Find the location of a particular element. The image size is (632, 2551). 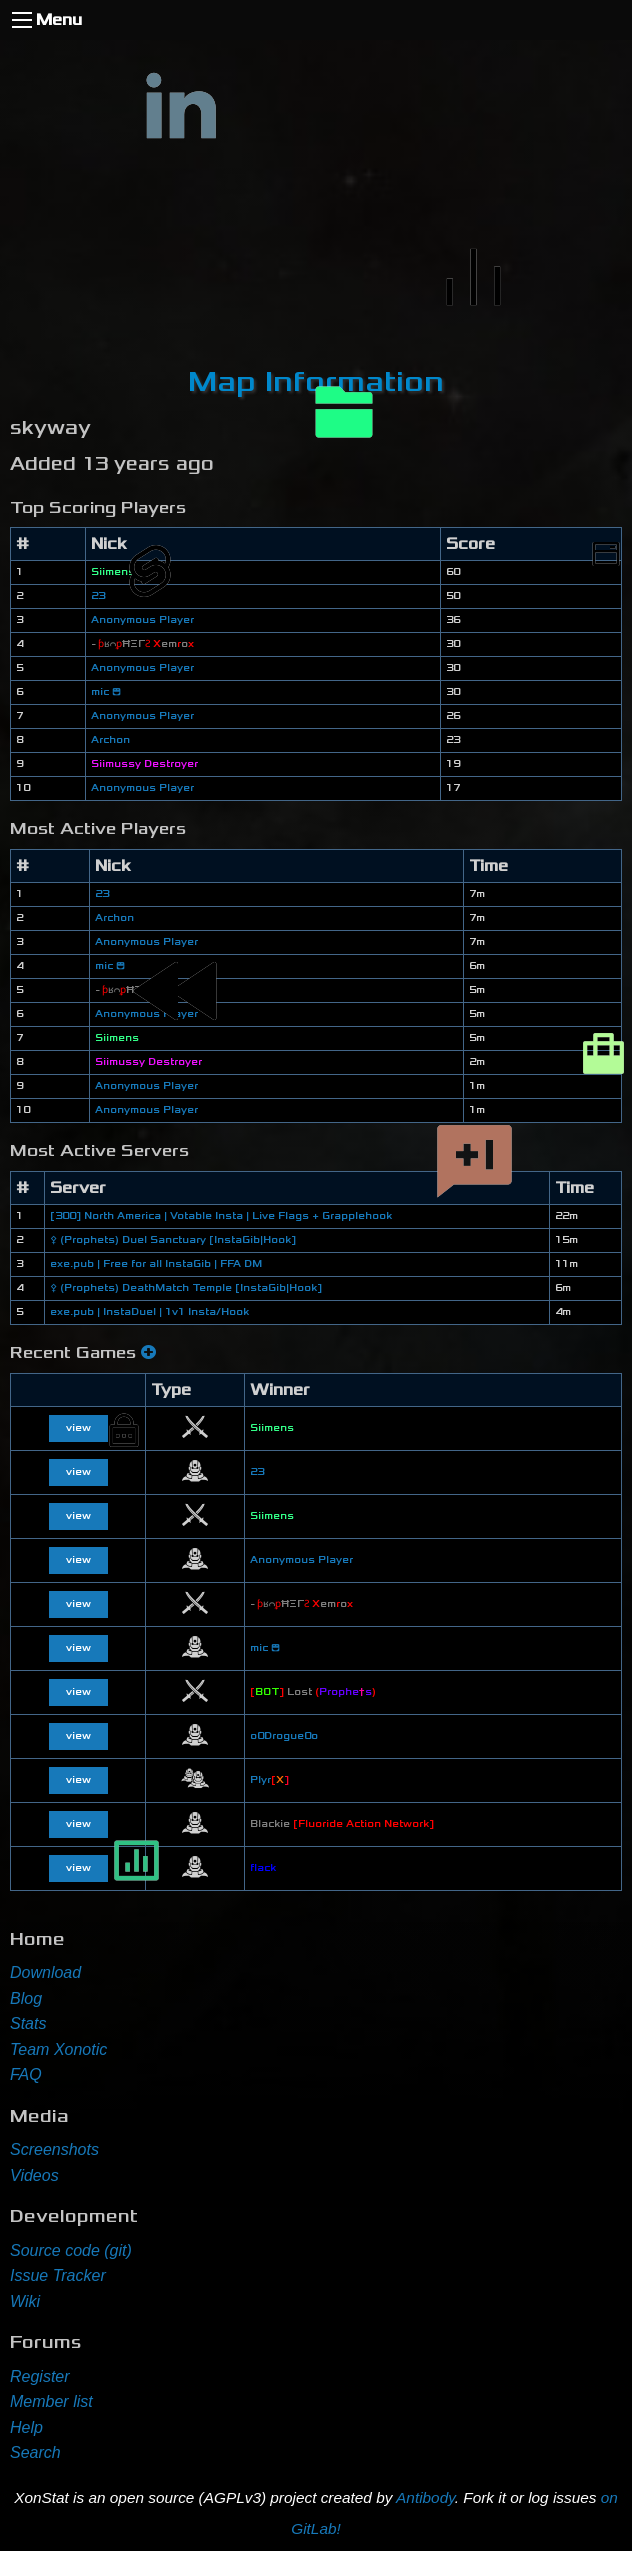

open a new browser window is located at coordinates (606, 554).